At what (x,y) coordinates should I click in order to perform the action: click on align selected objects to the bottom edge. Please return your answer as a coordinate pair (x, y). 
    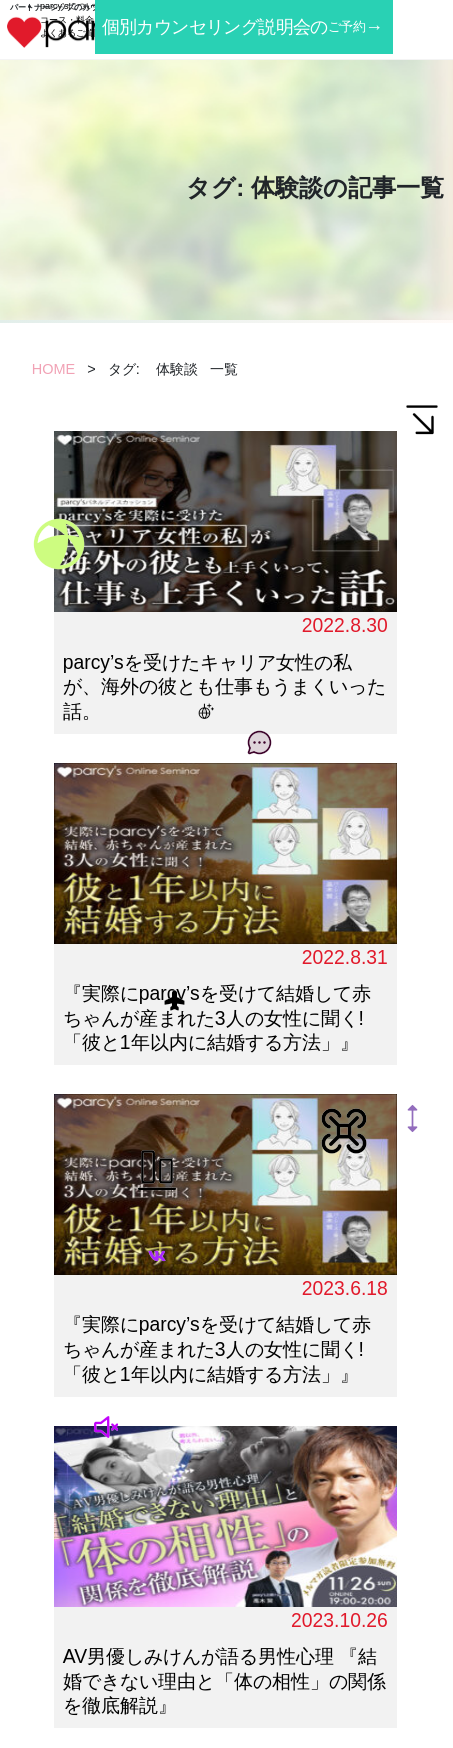
    Looking at the image, I should click on (157, 1171).